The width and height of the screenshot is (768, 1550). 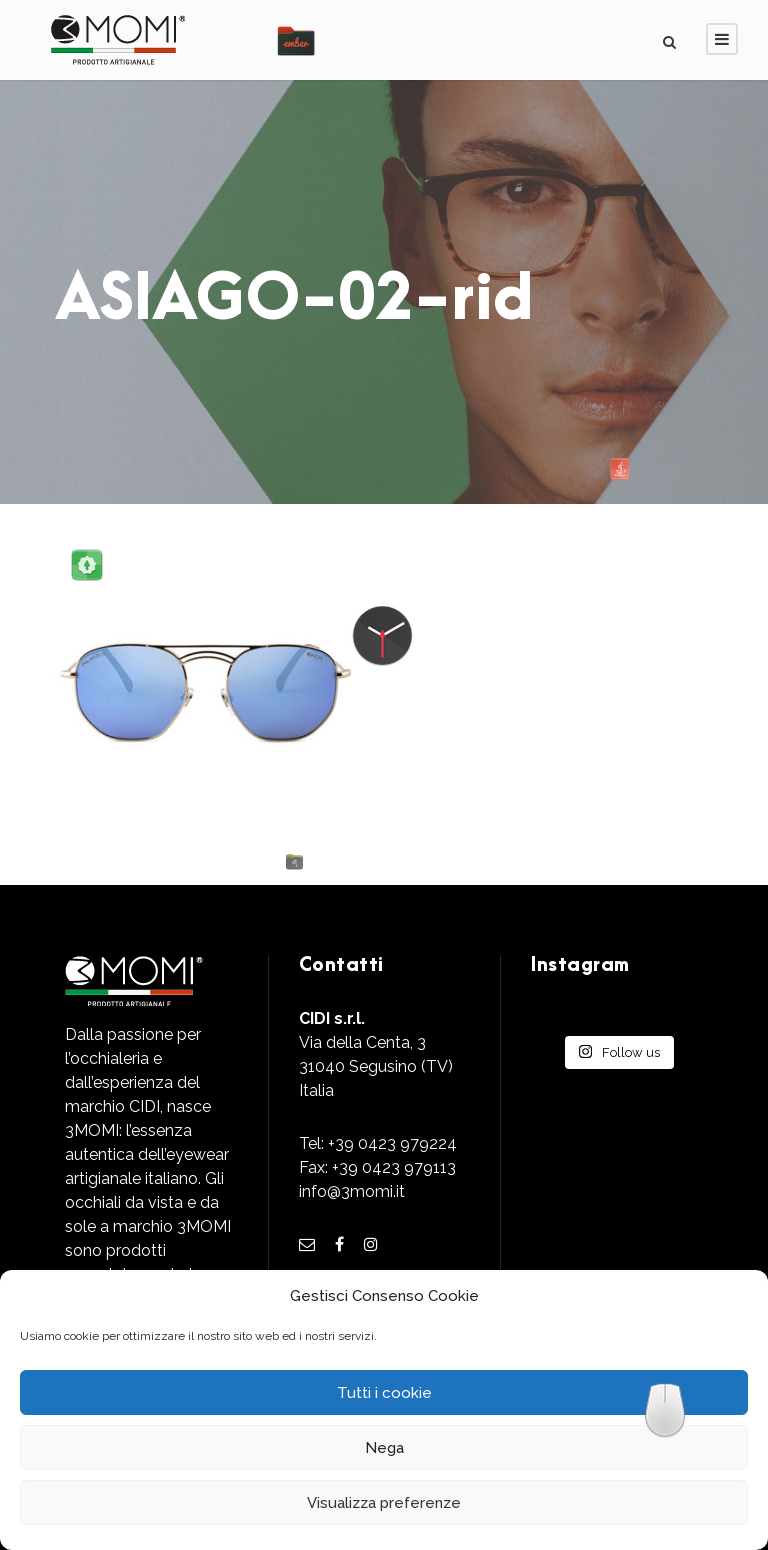 What do you see at coordinates (664, 1410) in the screenshot?
I see `mouse input device settings` at bounding box center [664, 1410].